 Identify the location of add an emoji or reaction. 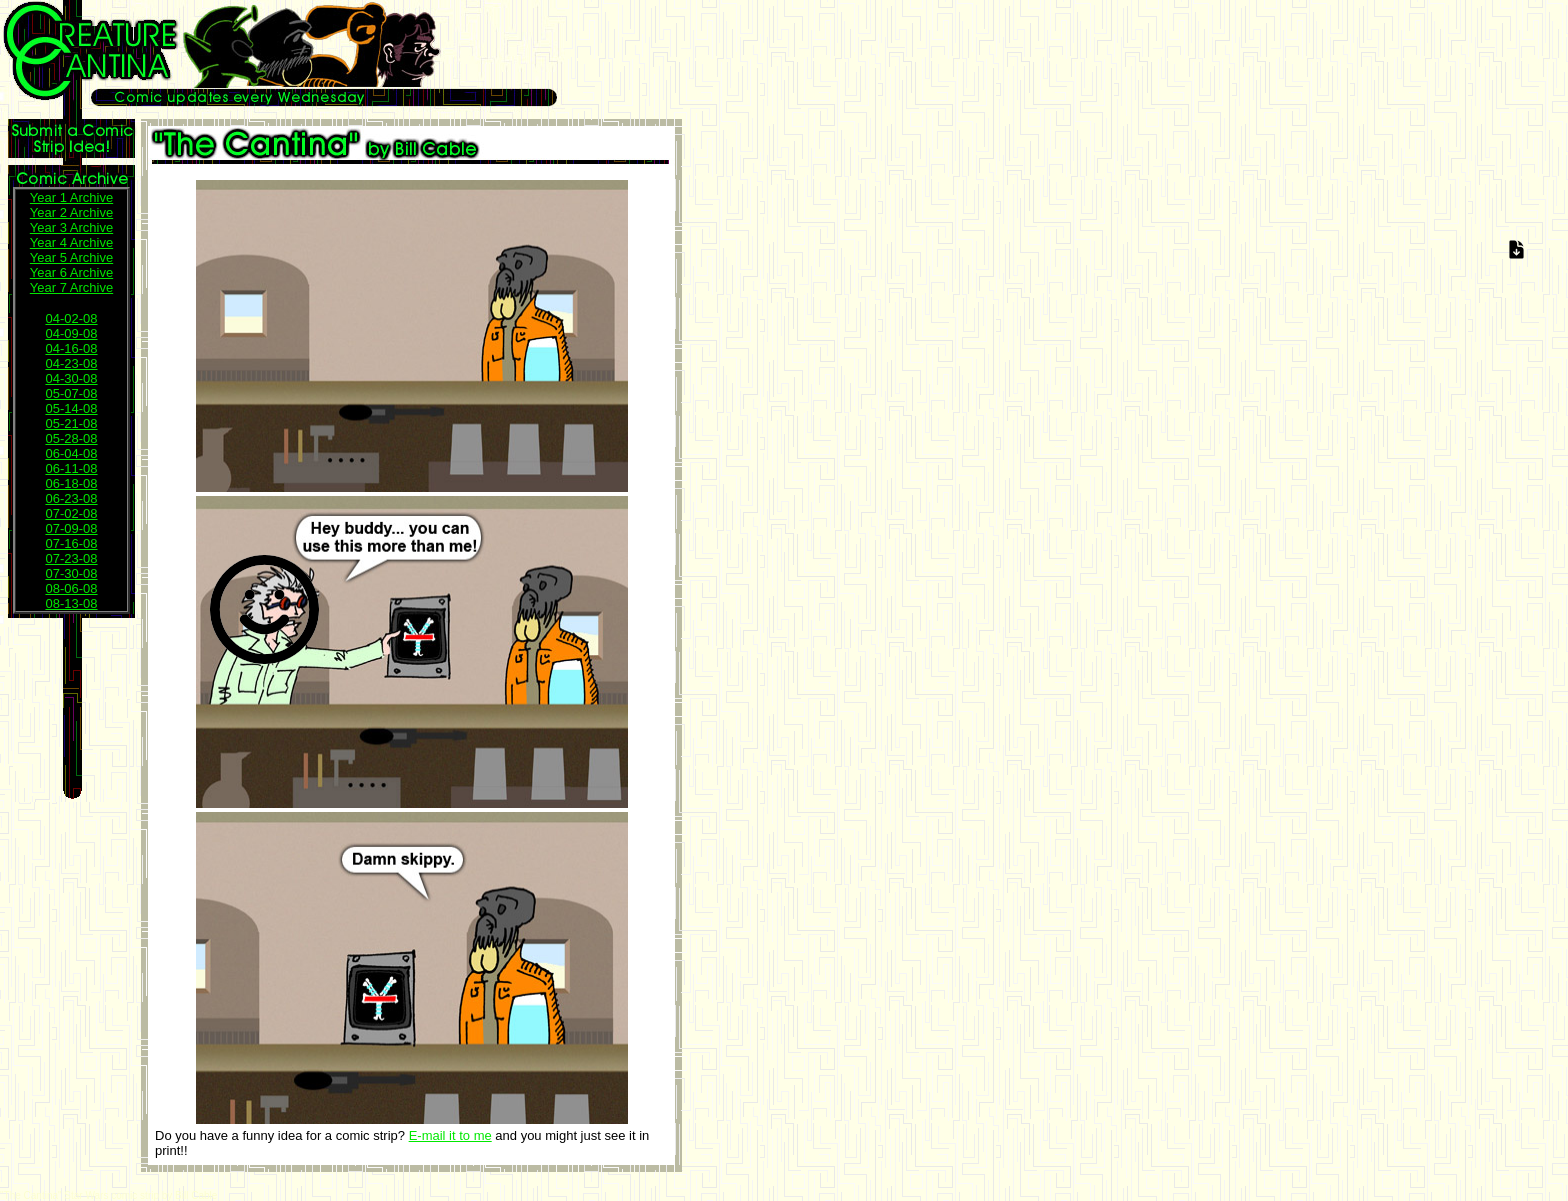
(264, 609).